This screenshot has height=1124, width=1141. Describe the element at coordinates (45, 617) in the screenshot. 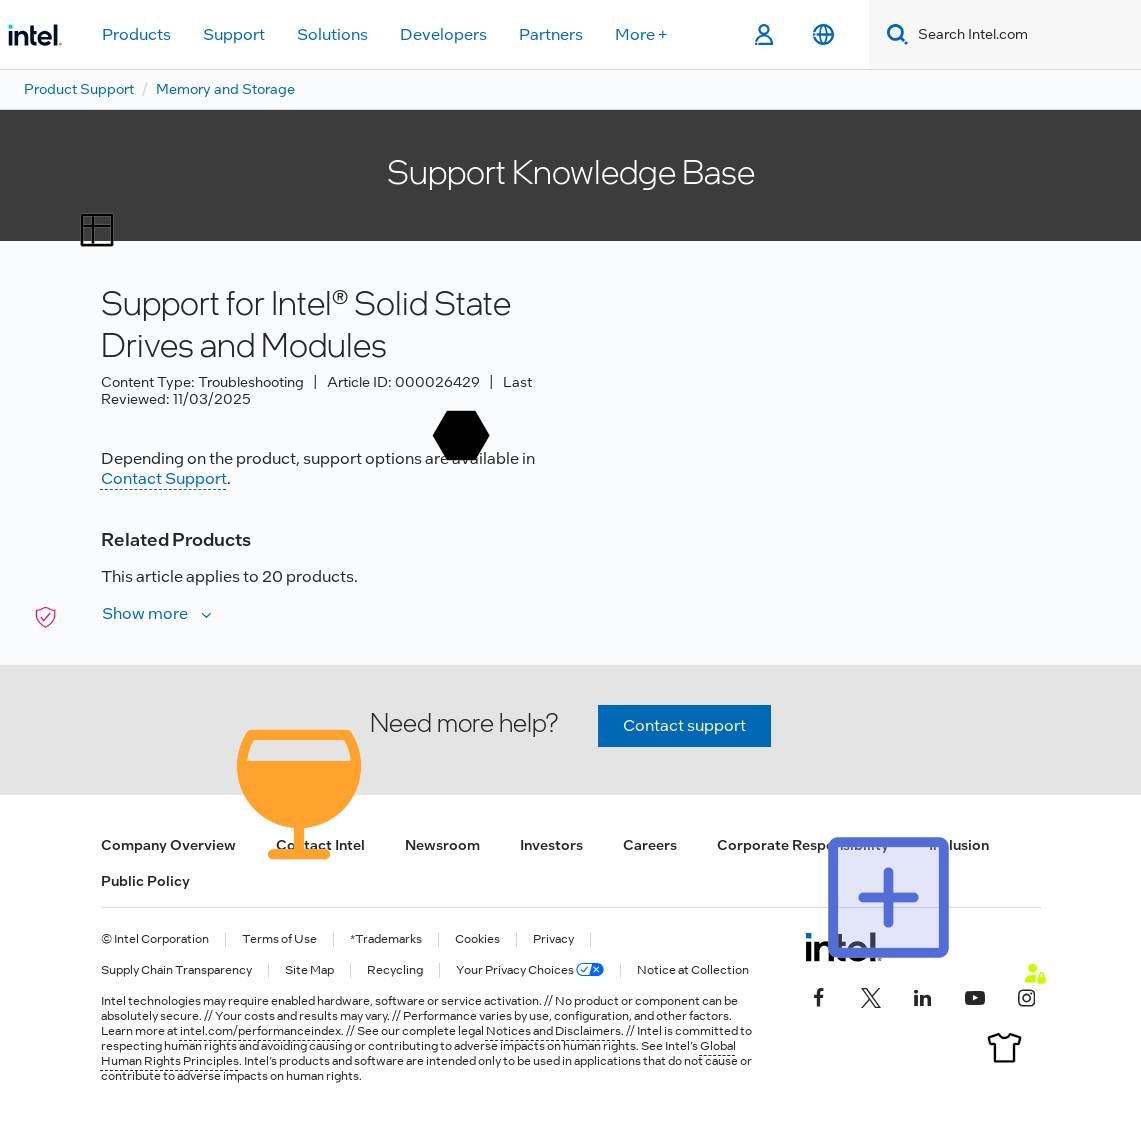

I see `indicates a trusted or verified workspace` at that location.